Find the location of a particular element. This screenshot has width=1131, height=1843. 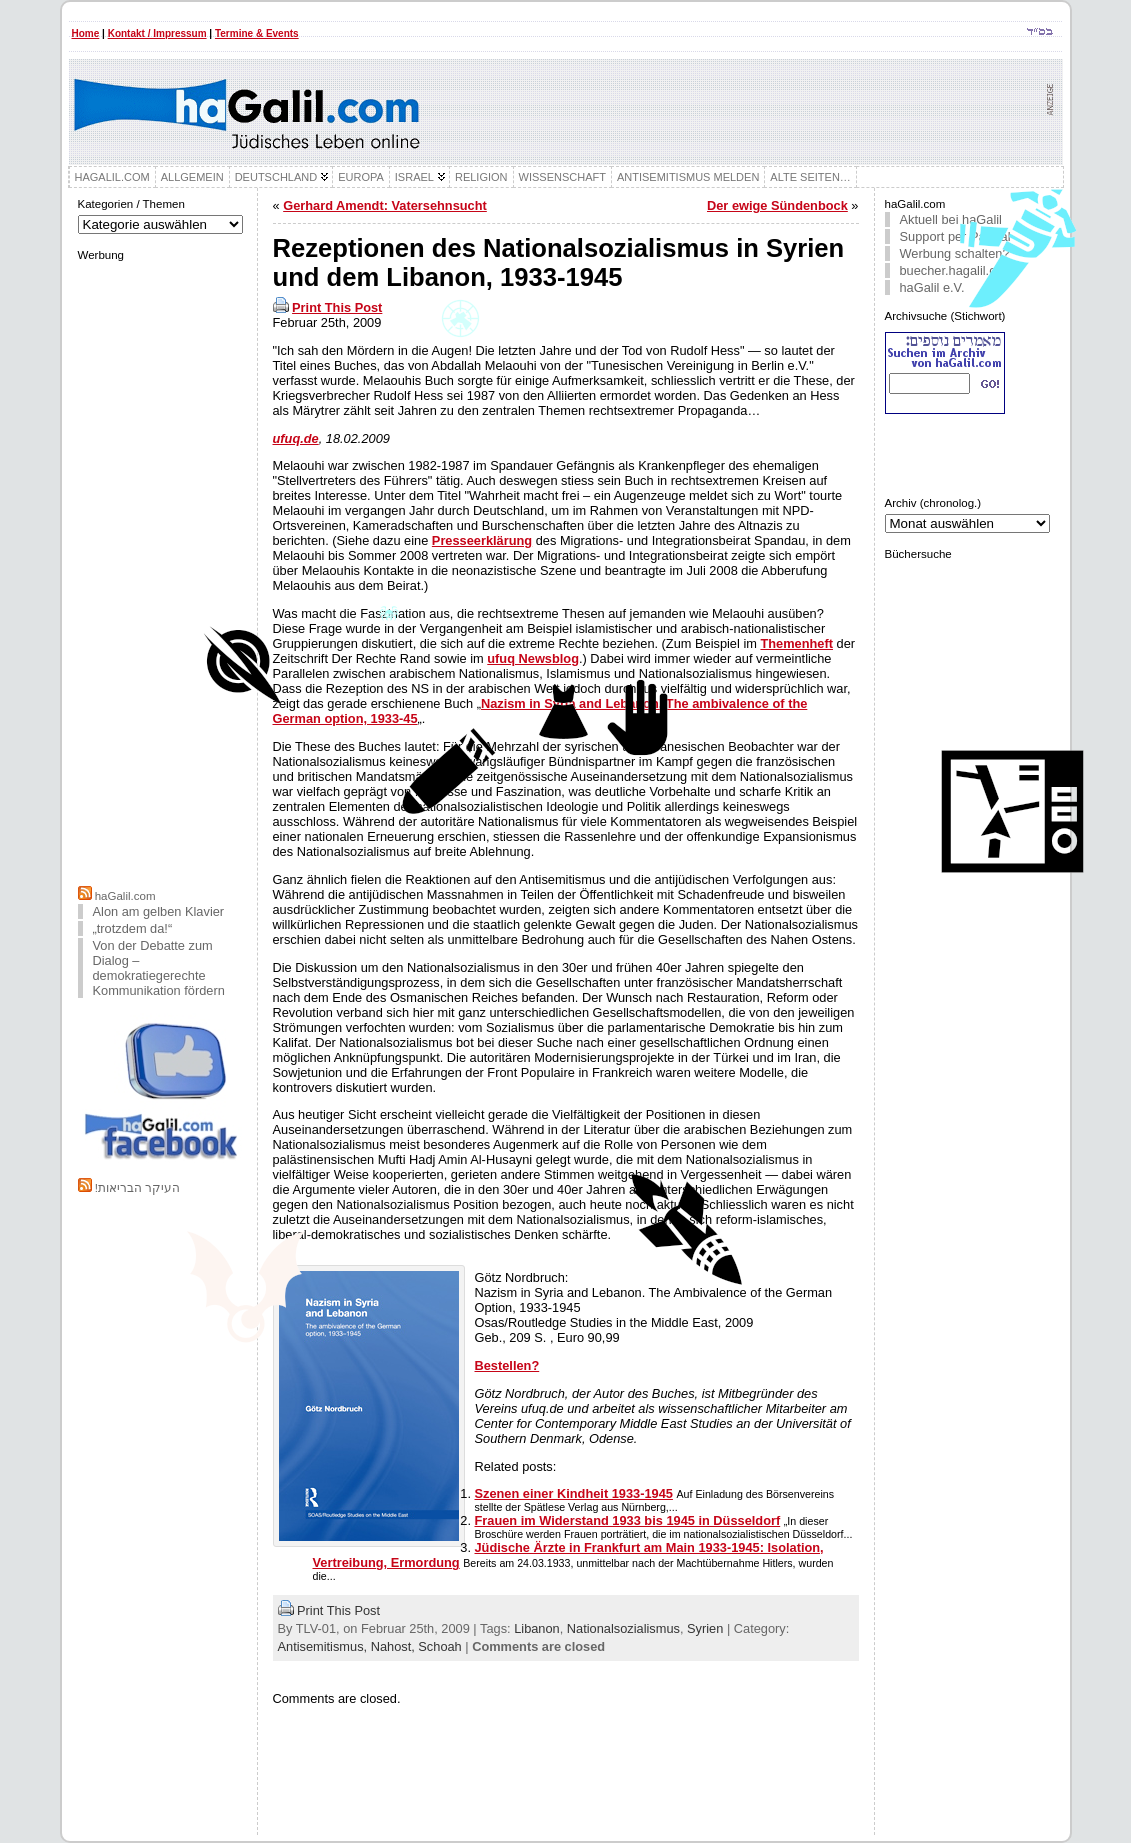

bat-themed game faction or guild emblem is located at coordinates (245, 1287).